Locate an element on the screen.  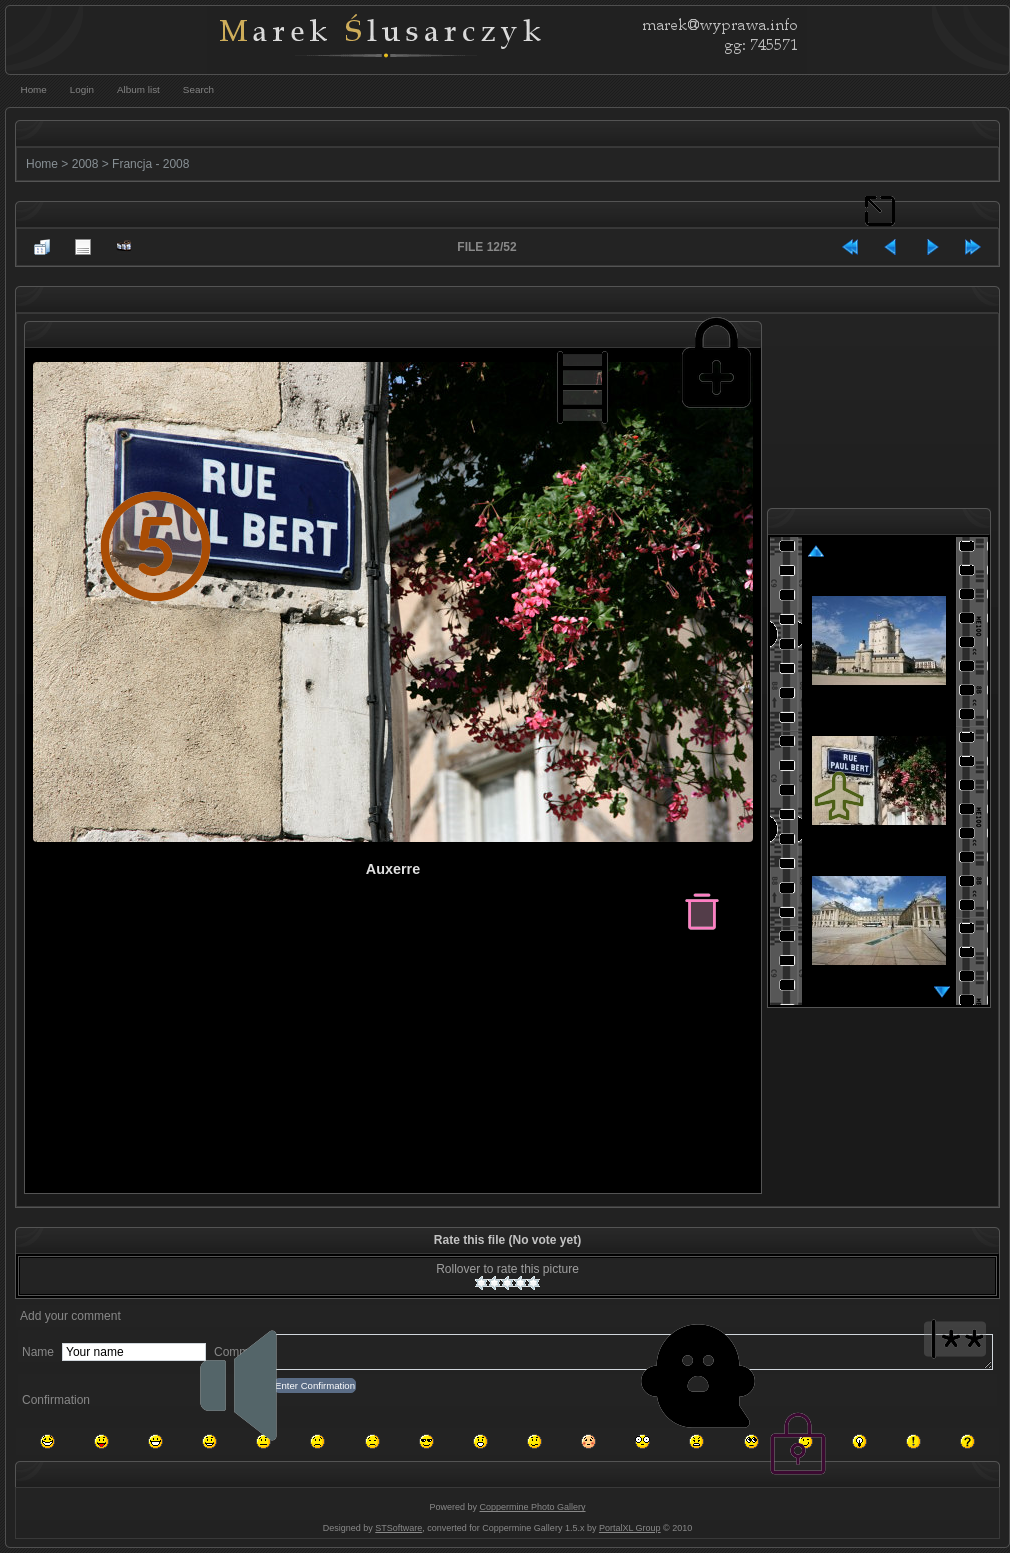
access step-by-step instructions or tutorials is located at coordinates (582, 387).